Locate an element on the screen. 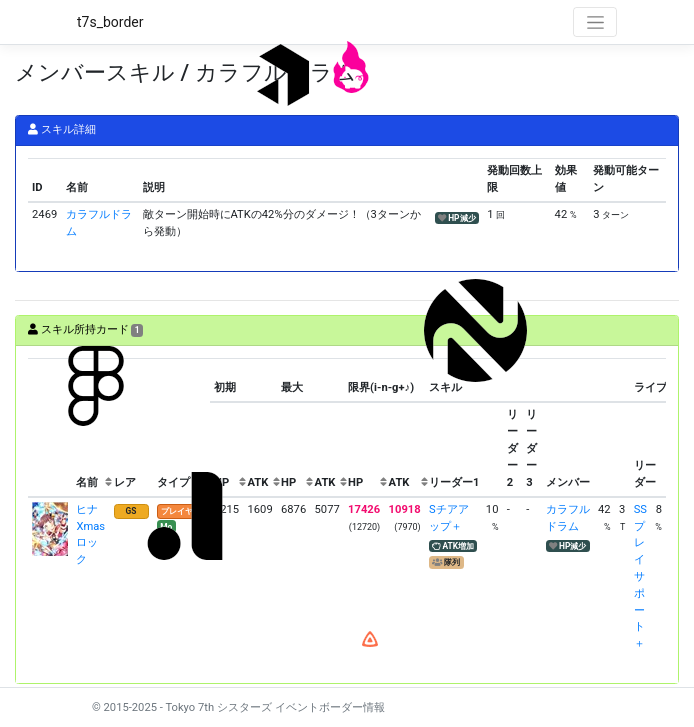 Image resolution: width=694 pixels, height=727 pixels. visit dunked portfolio website is located at coordinates (185, 516).